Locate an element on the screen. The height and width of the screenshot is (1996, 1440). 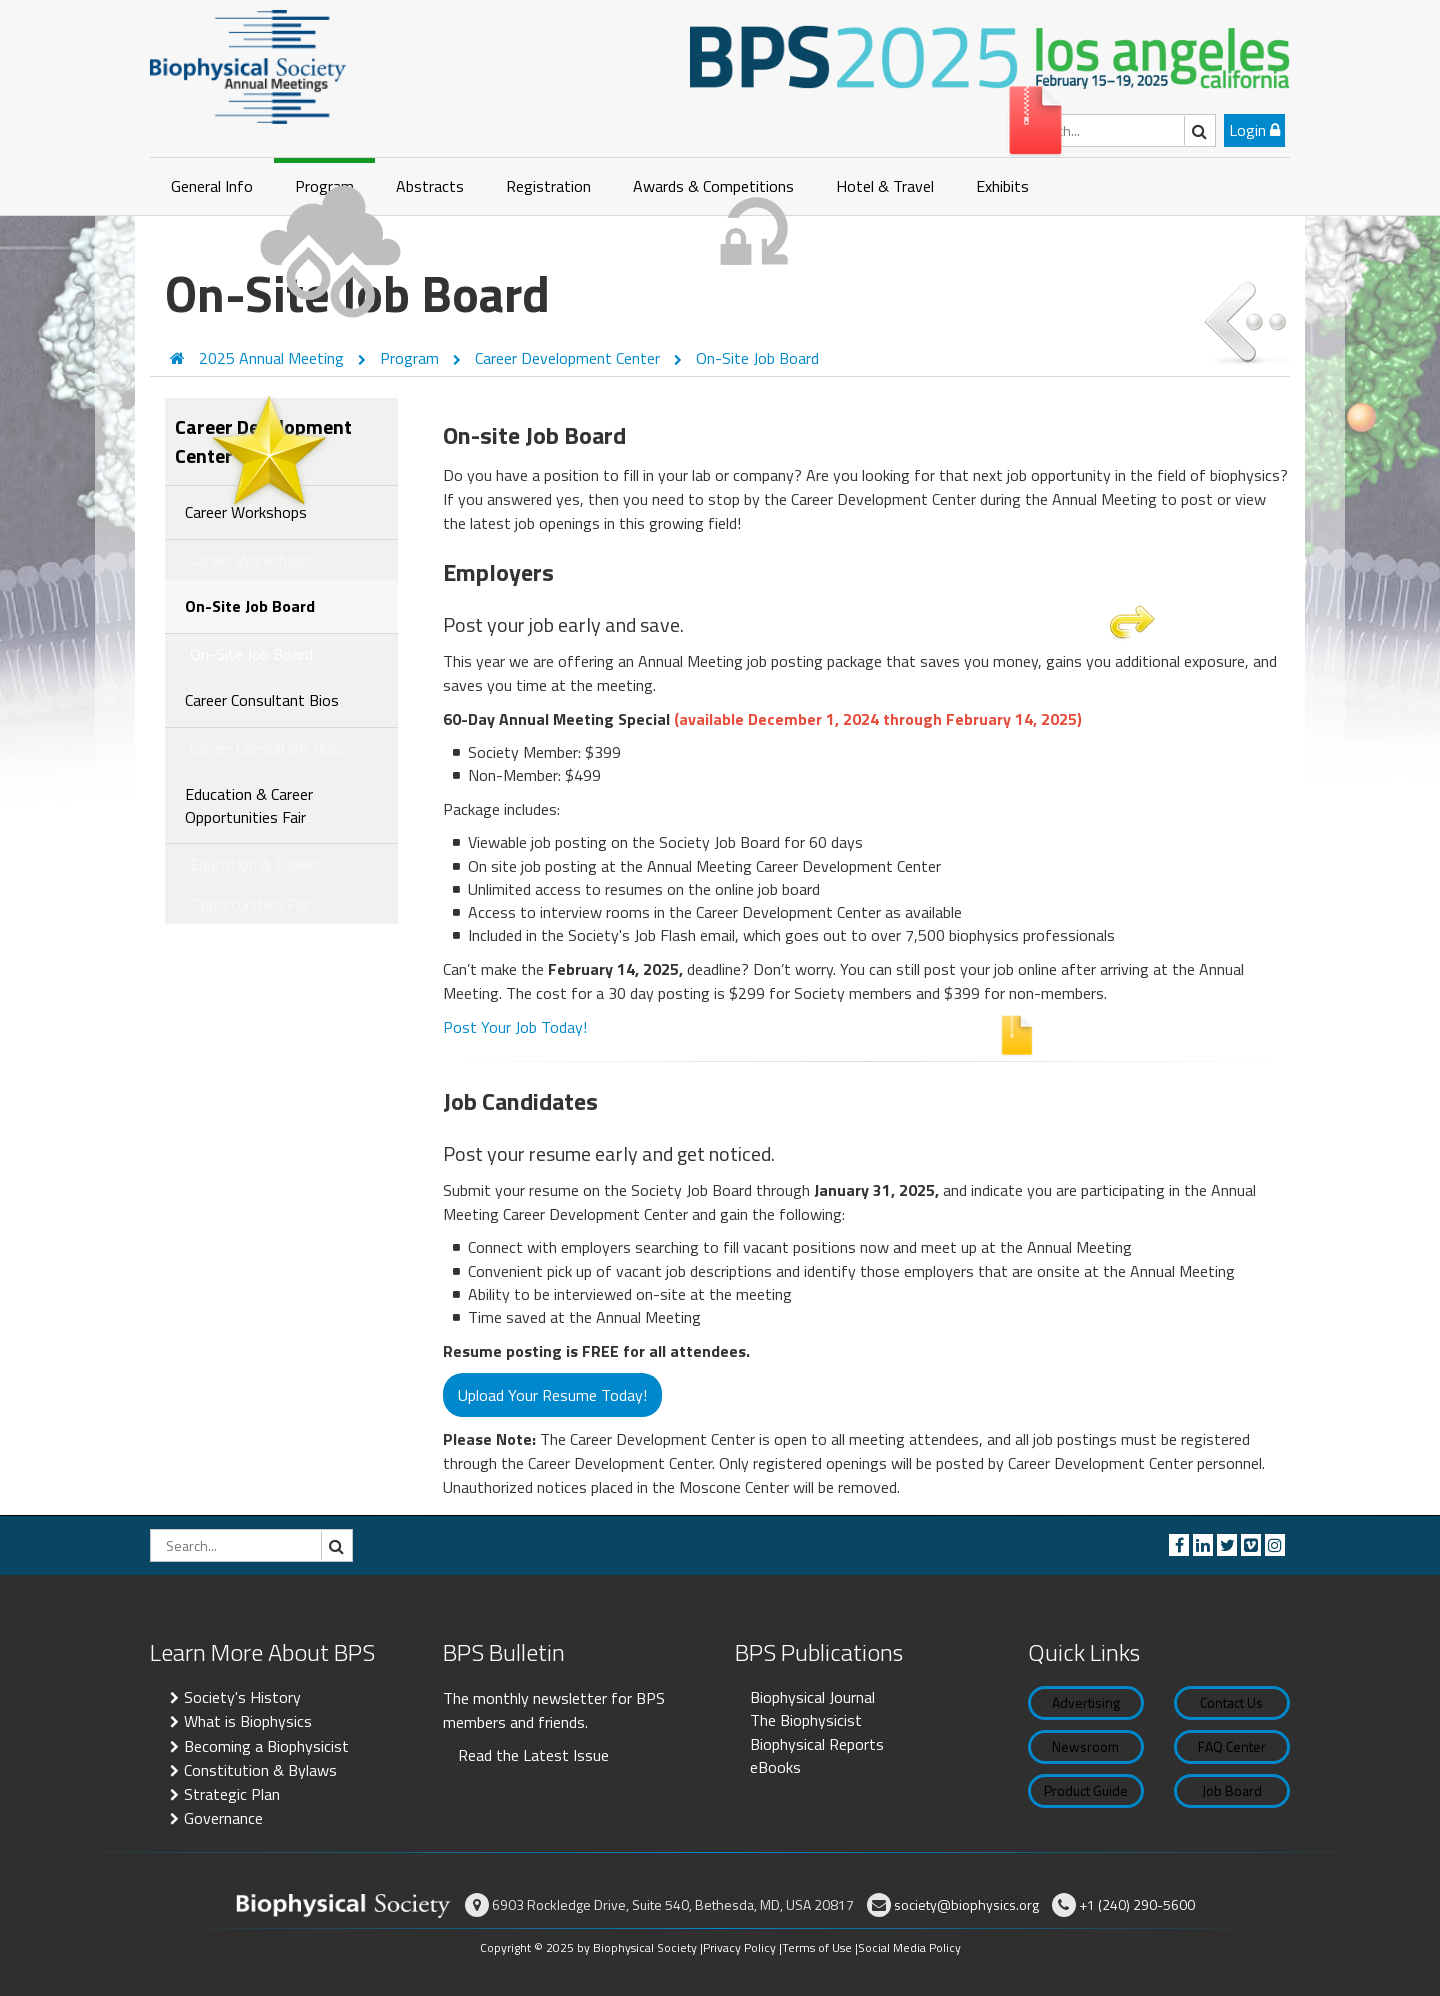
indicates scattered showers or light rain conditions is located at coordinates (330, 247).